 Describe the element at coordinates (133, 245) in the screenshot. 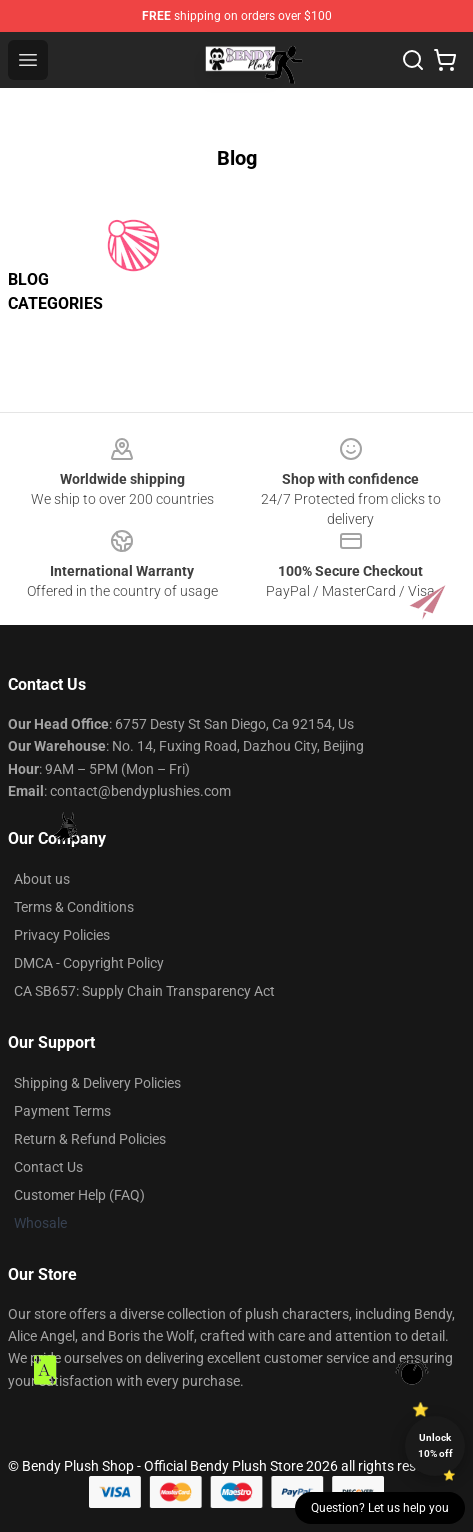

I see `extract resources or energy in a game` at that location.